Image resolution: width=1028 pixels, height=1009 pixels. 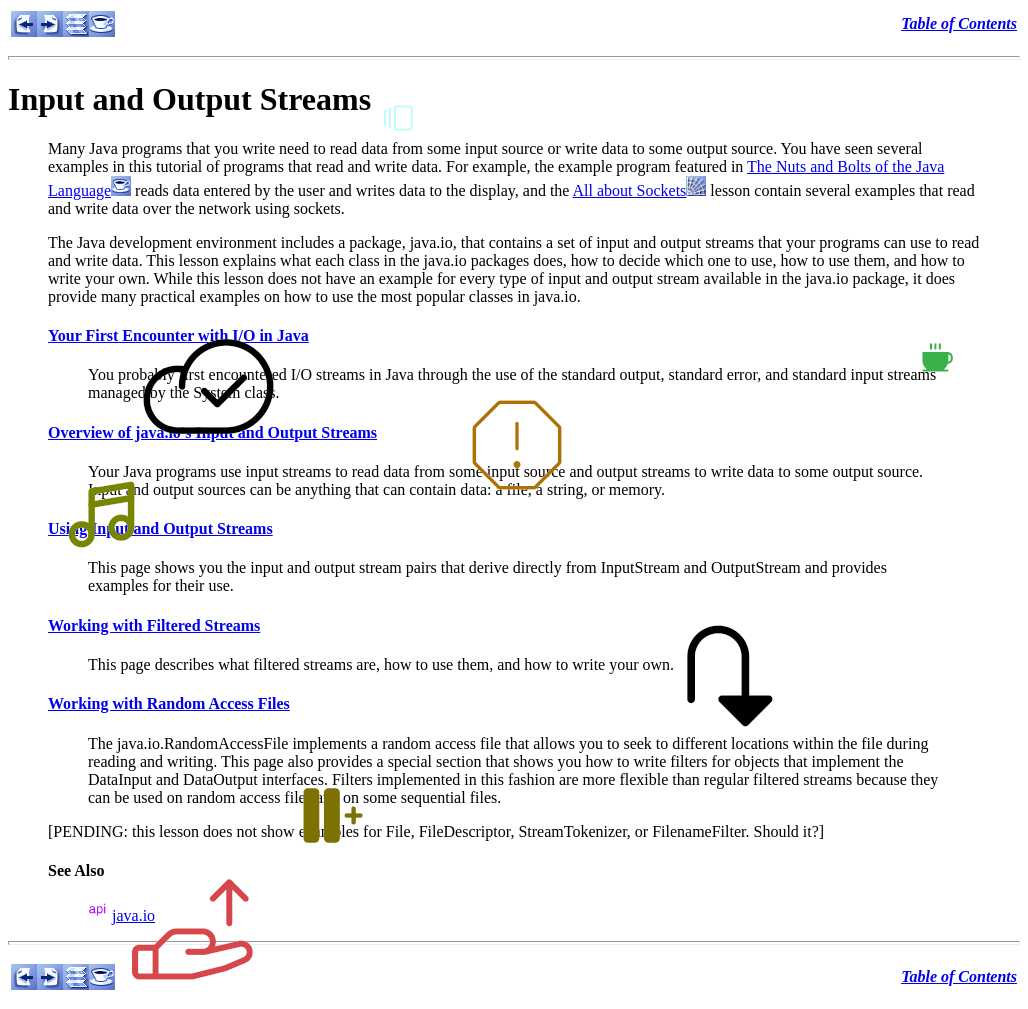 I want to click on upload or send via hand gesture, so click(x=196, y=935).